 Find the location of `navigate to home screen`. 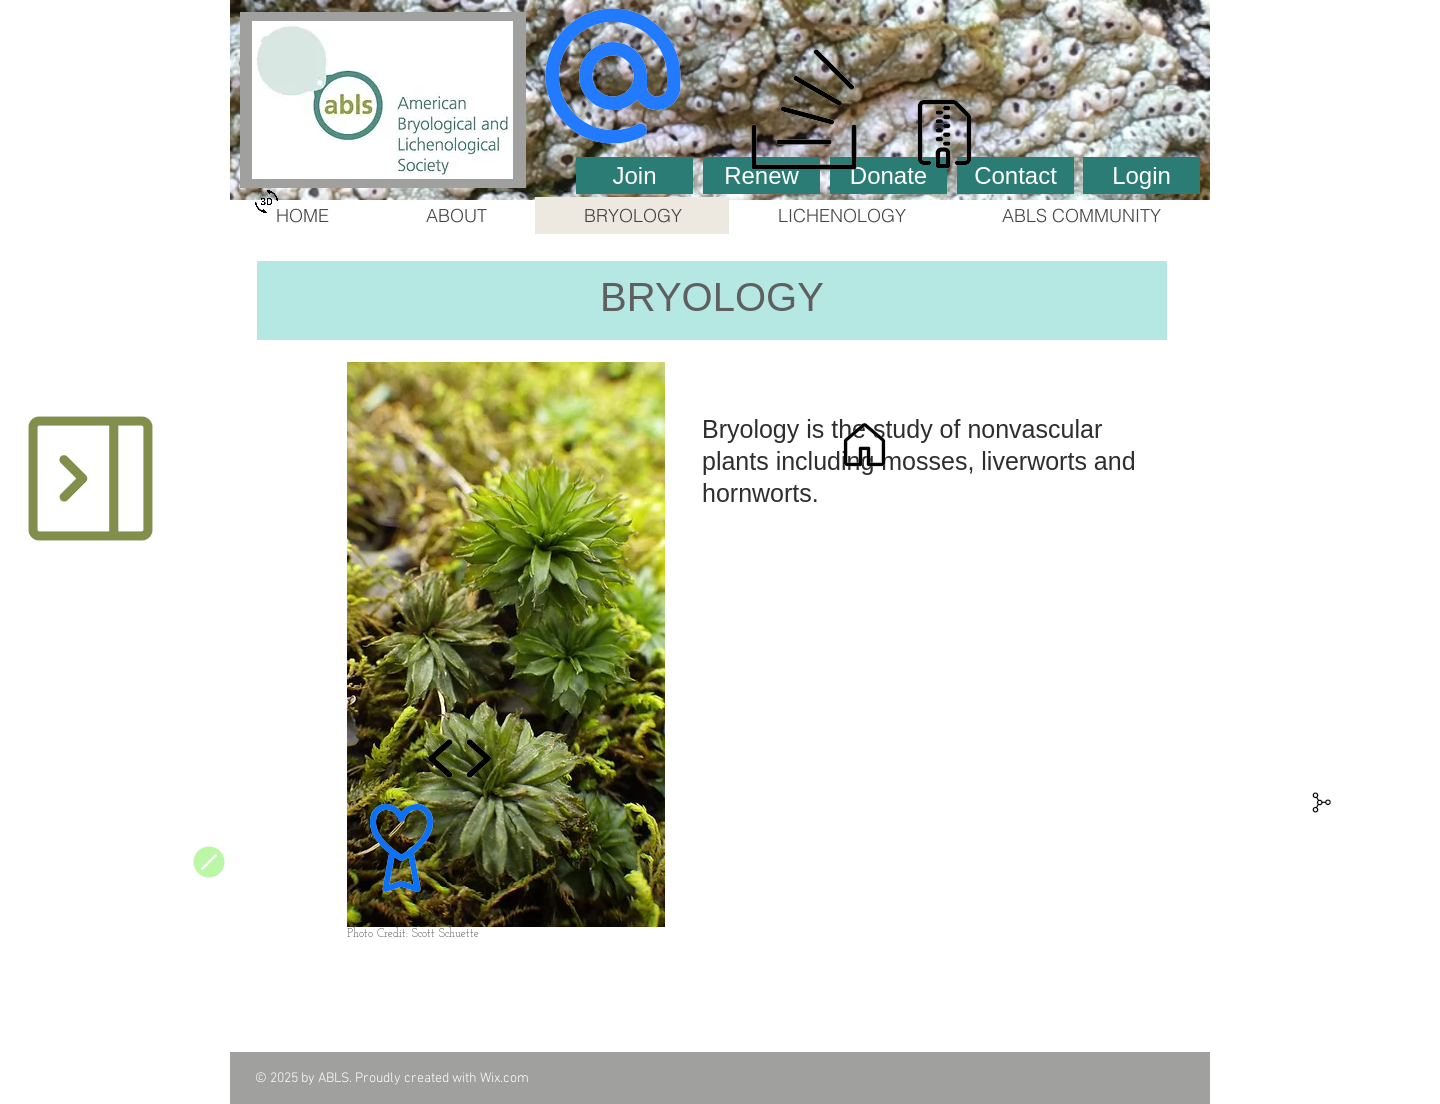

navigate to home screen is located at coordinates (864, 445).